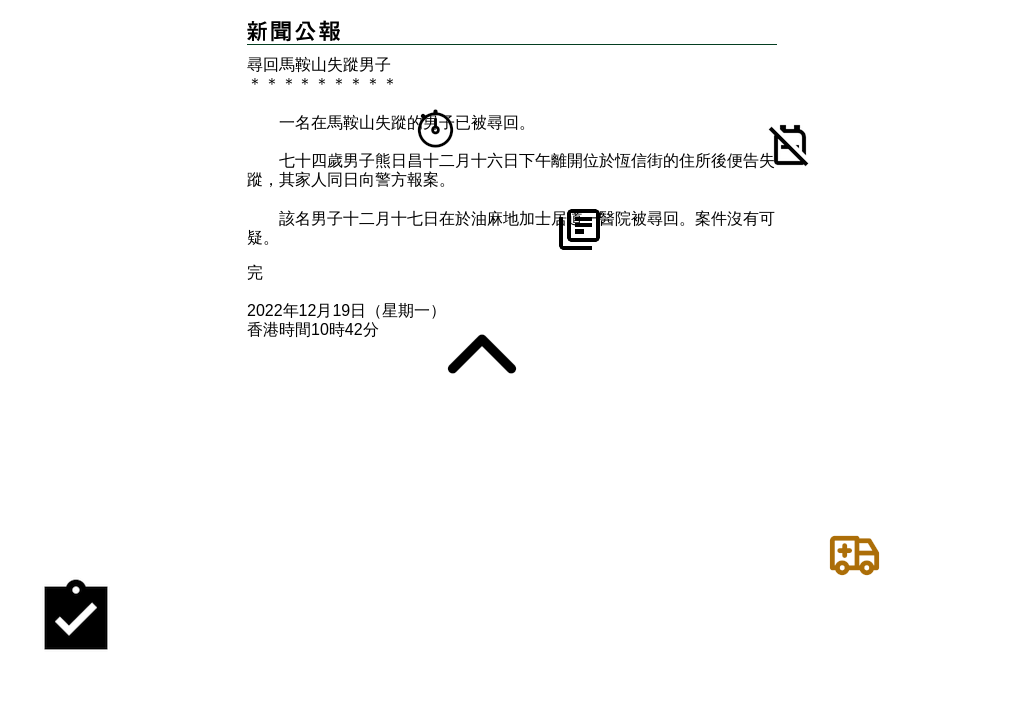 The height and width of the screenshot is (720, 1024). What do you see at coordinates (854, 555) in the screenshot?
I see `request emergency medical services` at bounding box center [854, 555].